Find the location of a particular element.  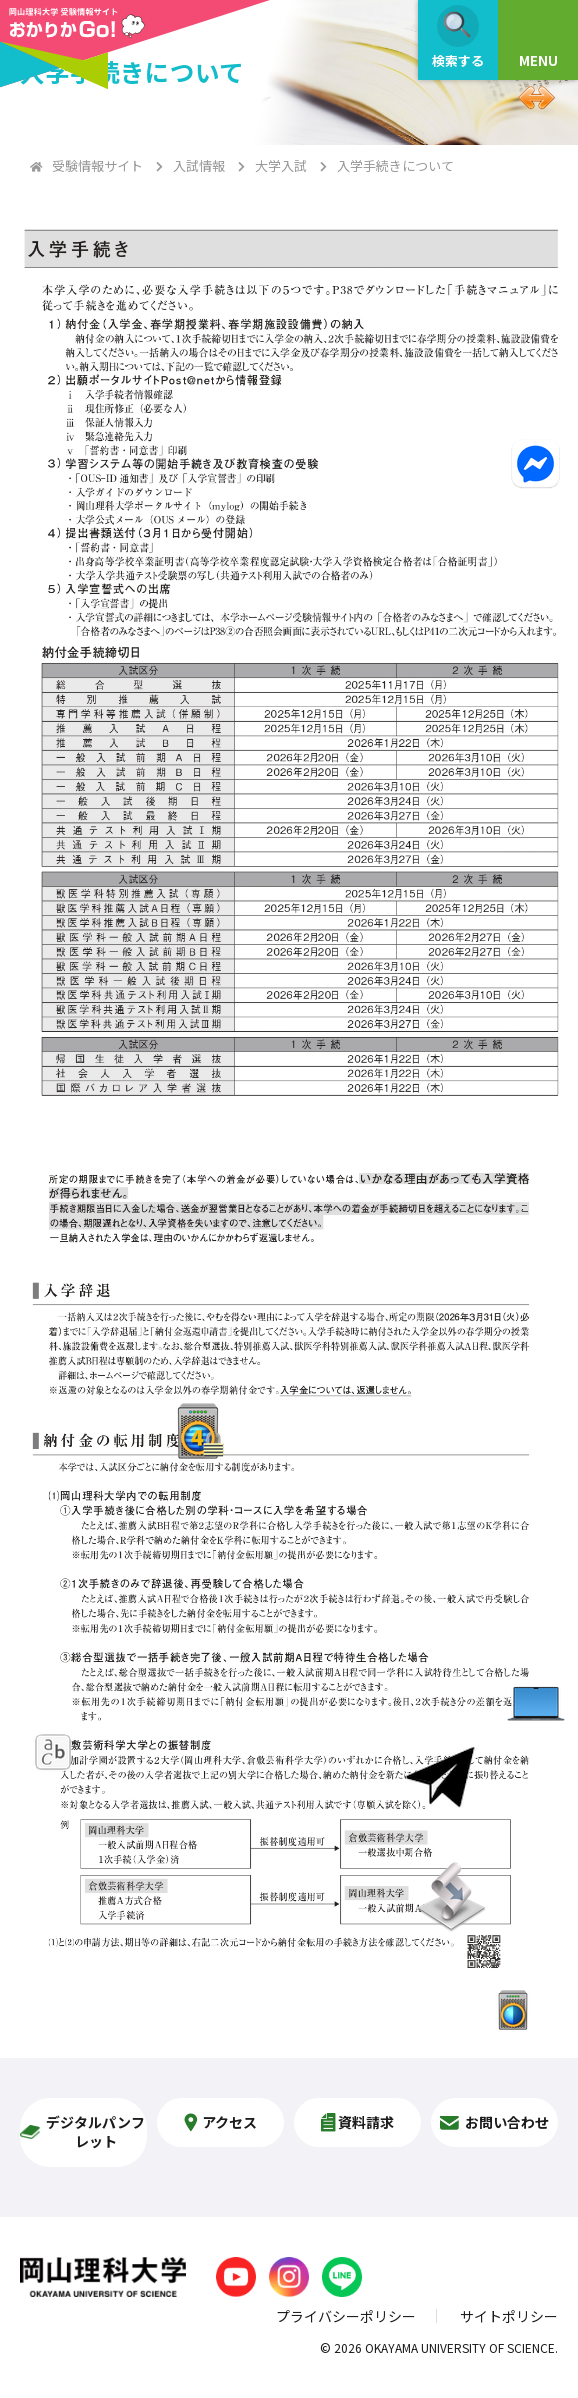

flip the selected object horizontally is located at coordinates (536, 96).